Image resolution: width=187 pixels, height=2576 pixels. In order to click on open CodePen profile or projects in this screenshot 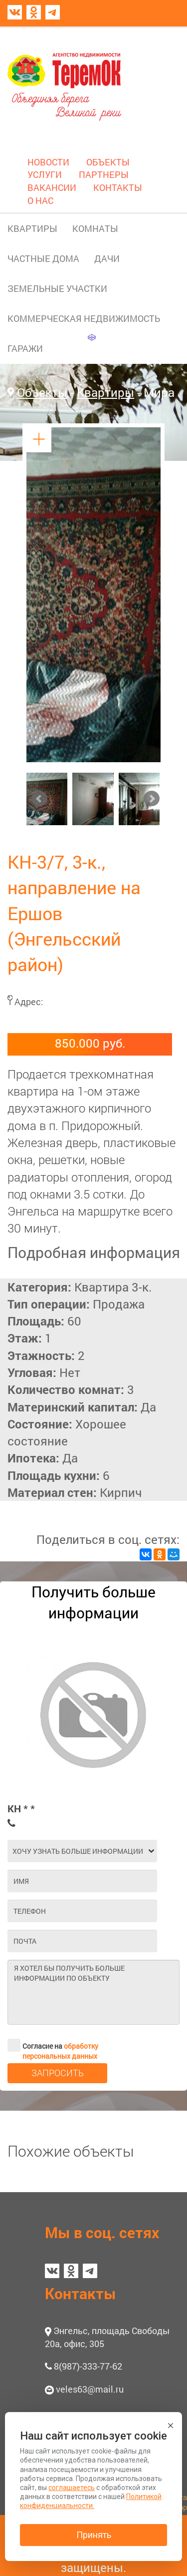, I will do `click(92, 337)`.